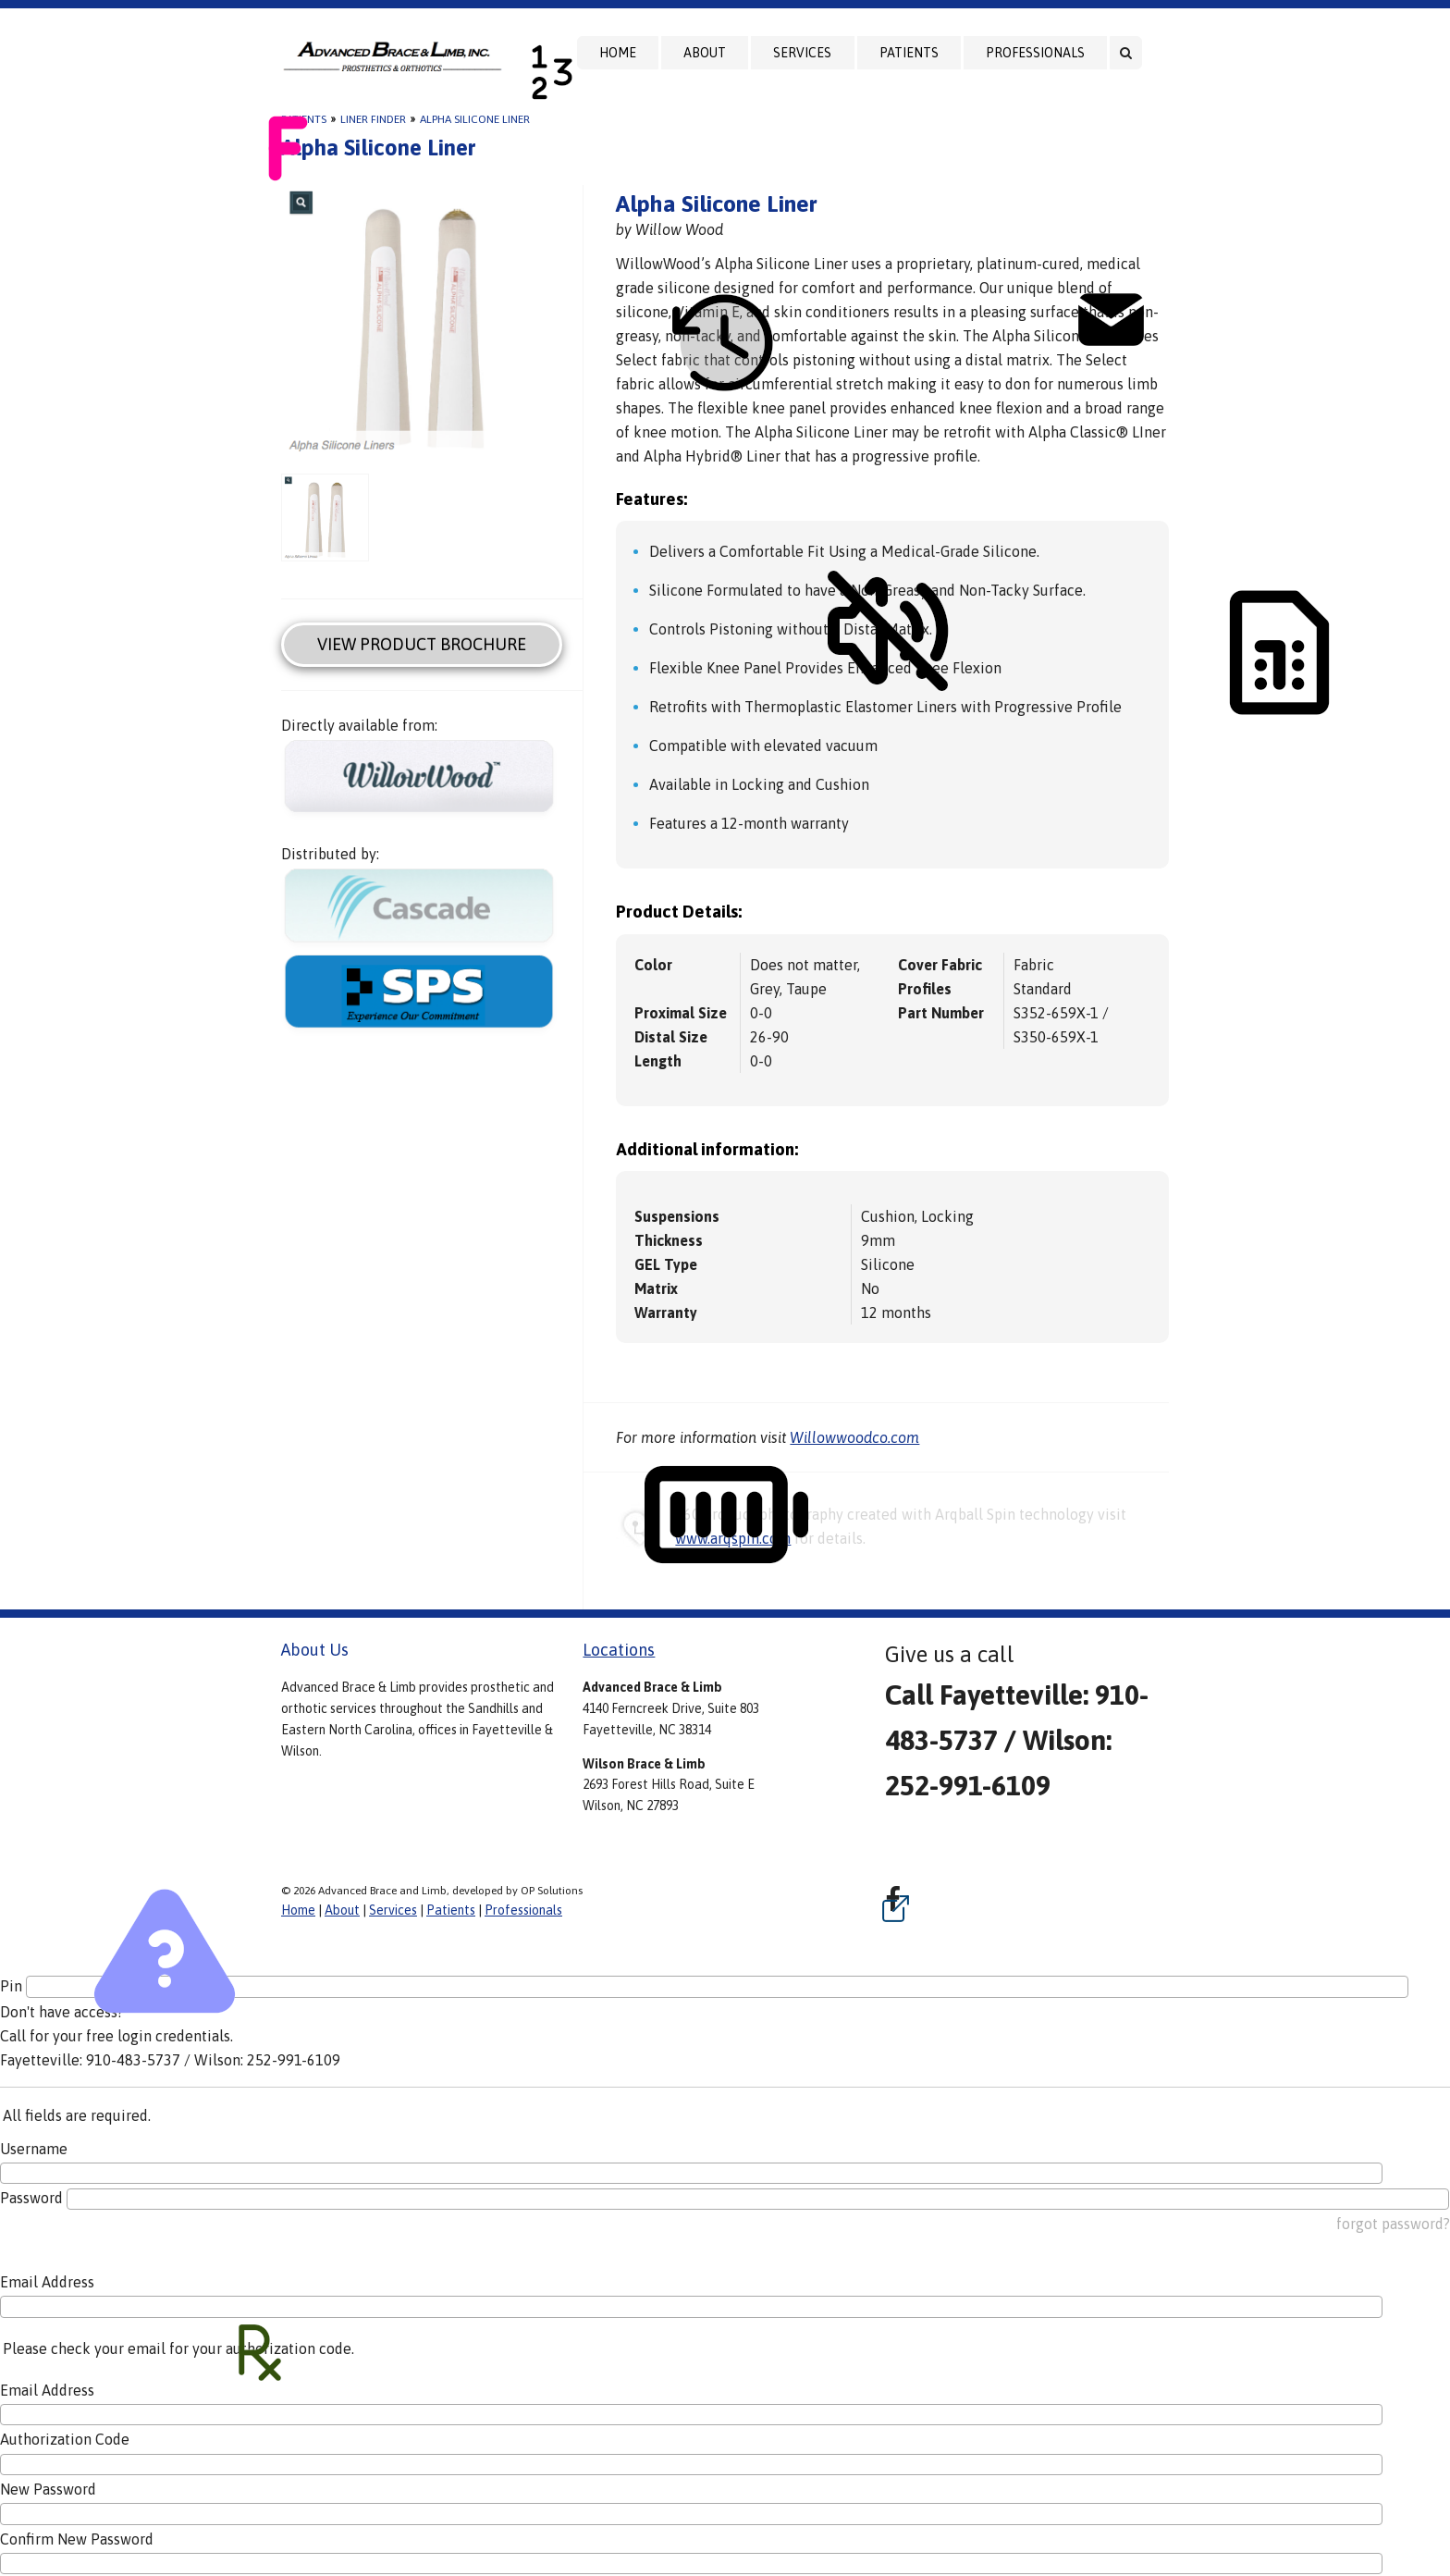 The height and width of the screenshot is (2576, 1450). I want to click on open your email inbox, so click(1111, 319).